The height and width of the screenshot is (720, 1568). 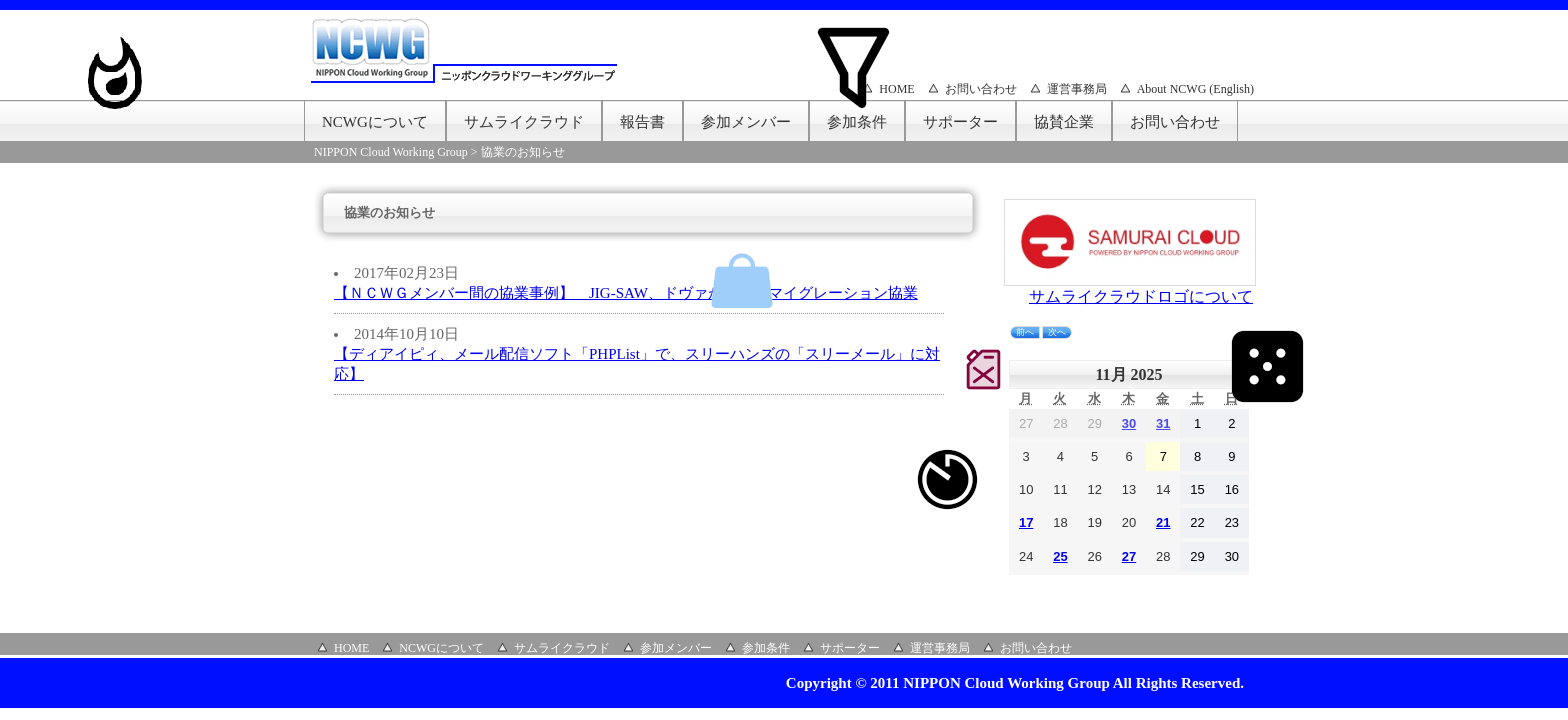 What do you see at coordinates (115, 75) in the screenshot?
I see `view trending or popular content` at bounding box center [115, 75].